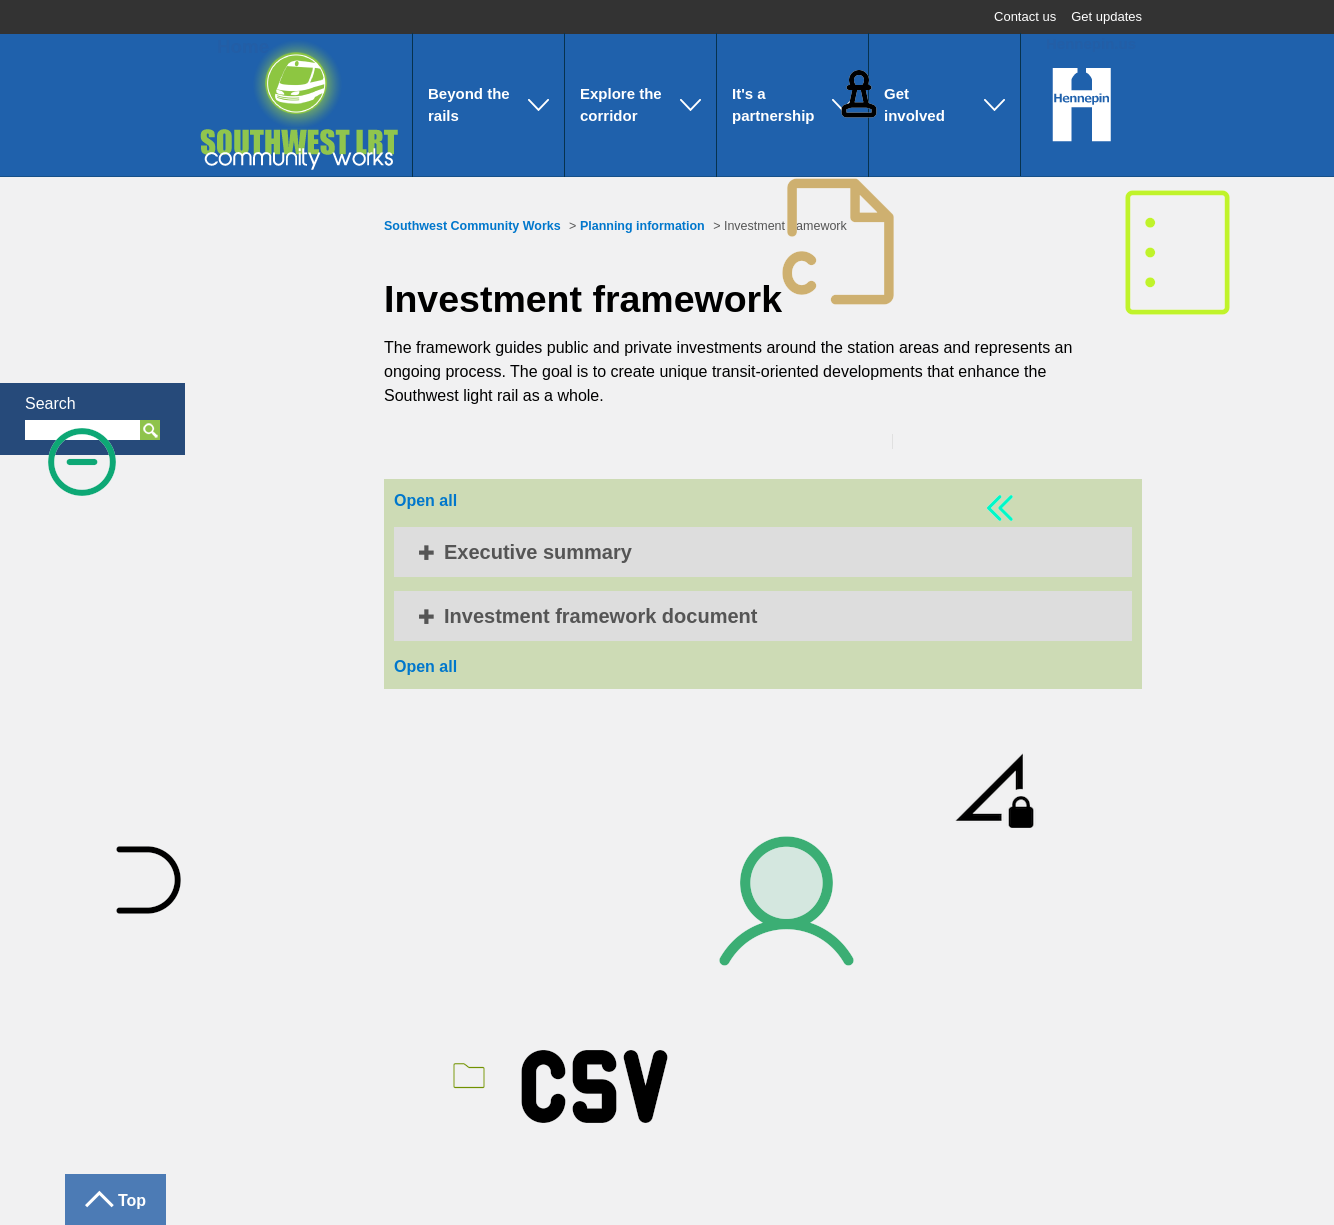 The width and height of the screenshot is (1334, 1225). Describe the element at coordinates (994, 792) in the screenshot. I see `network connection is secured or encrypted` at that location.